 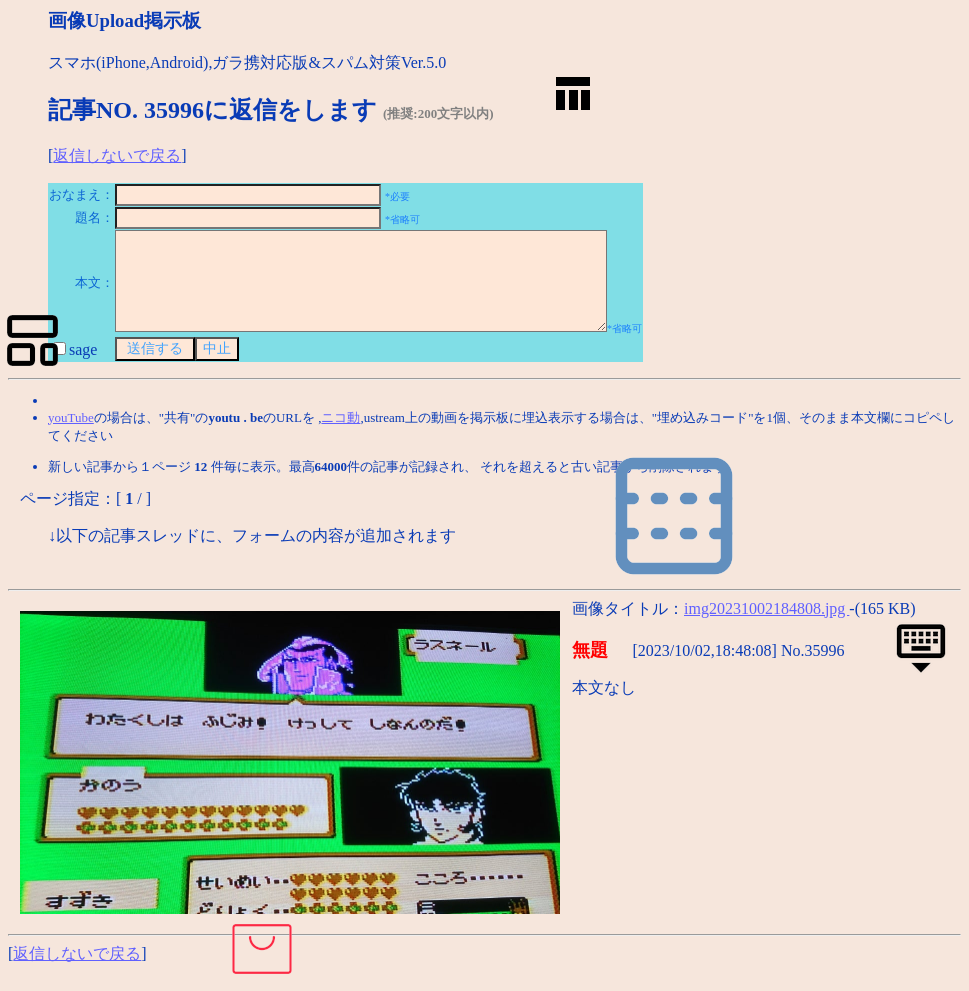 I want to click on view data in table format, so click(x=572, y=93).